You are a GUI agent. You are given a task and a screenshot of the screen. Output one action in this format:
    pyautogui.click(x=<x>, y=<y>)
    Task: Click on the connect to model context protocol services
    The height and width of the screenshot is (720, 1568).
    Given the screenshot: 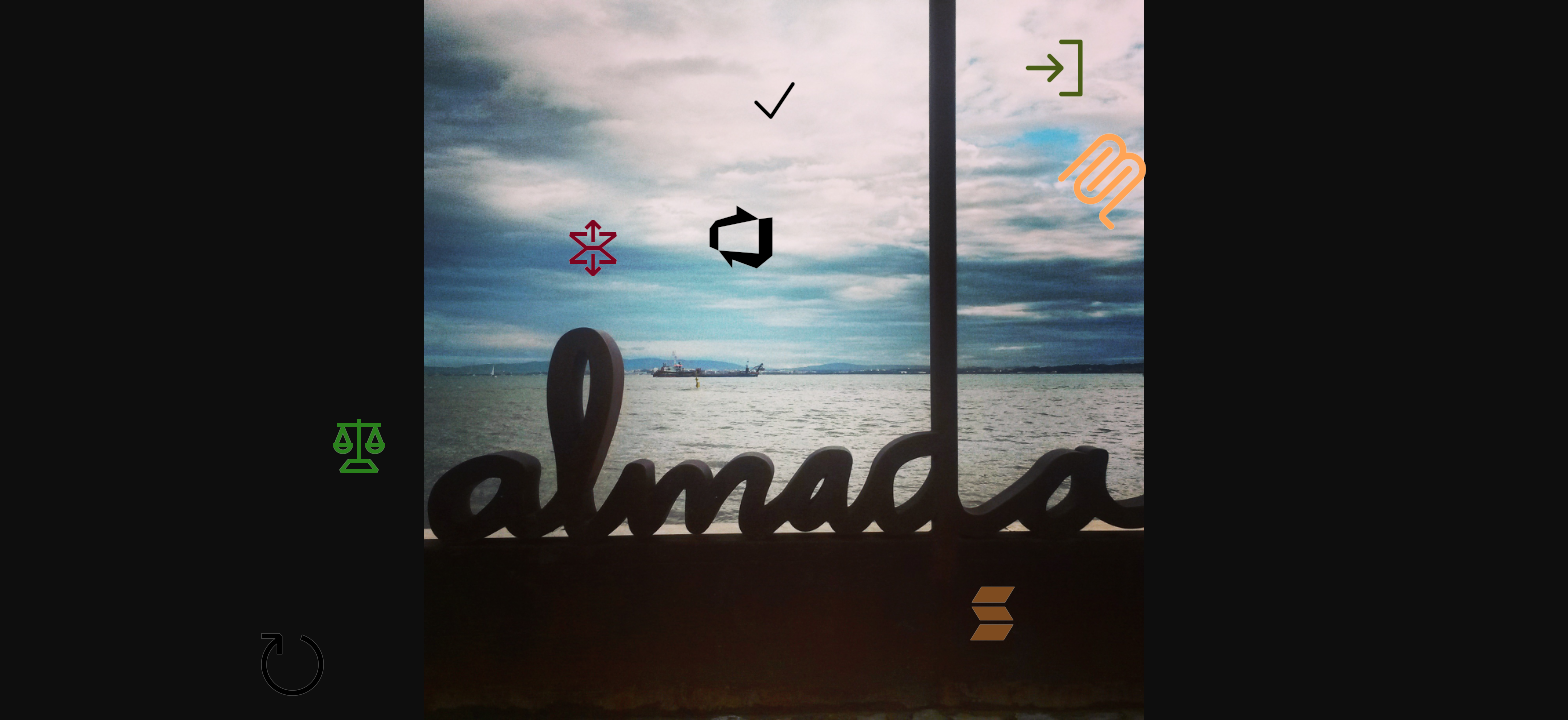 What is the action you would take?
    pyautogui.click(x=1102, y=181)
    